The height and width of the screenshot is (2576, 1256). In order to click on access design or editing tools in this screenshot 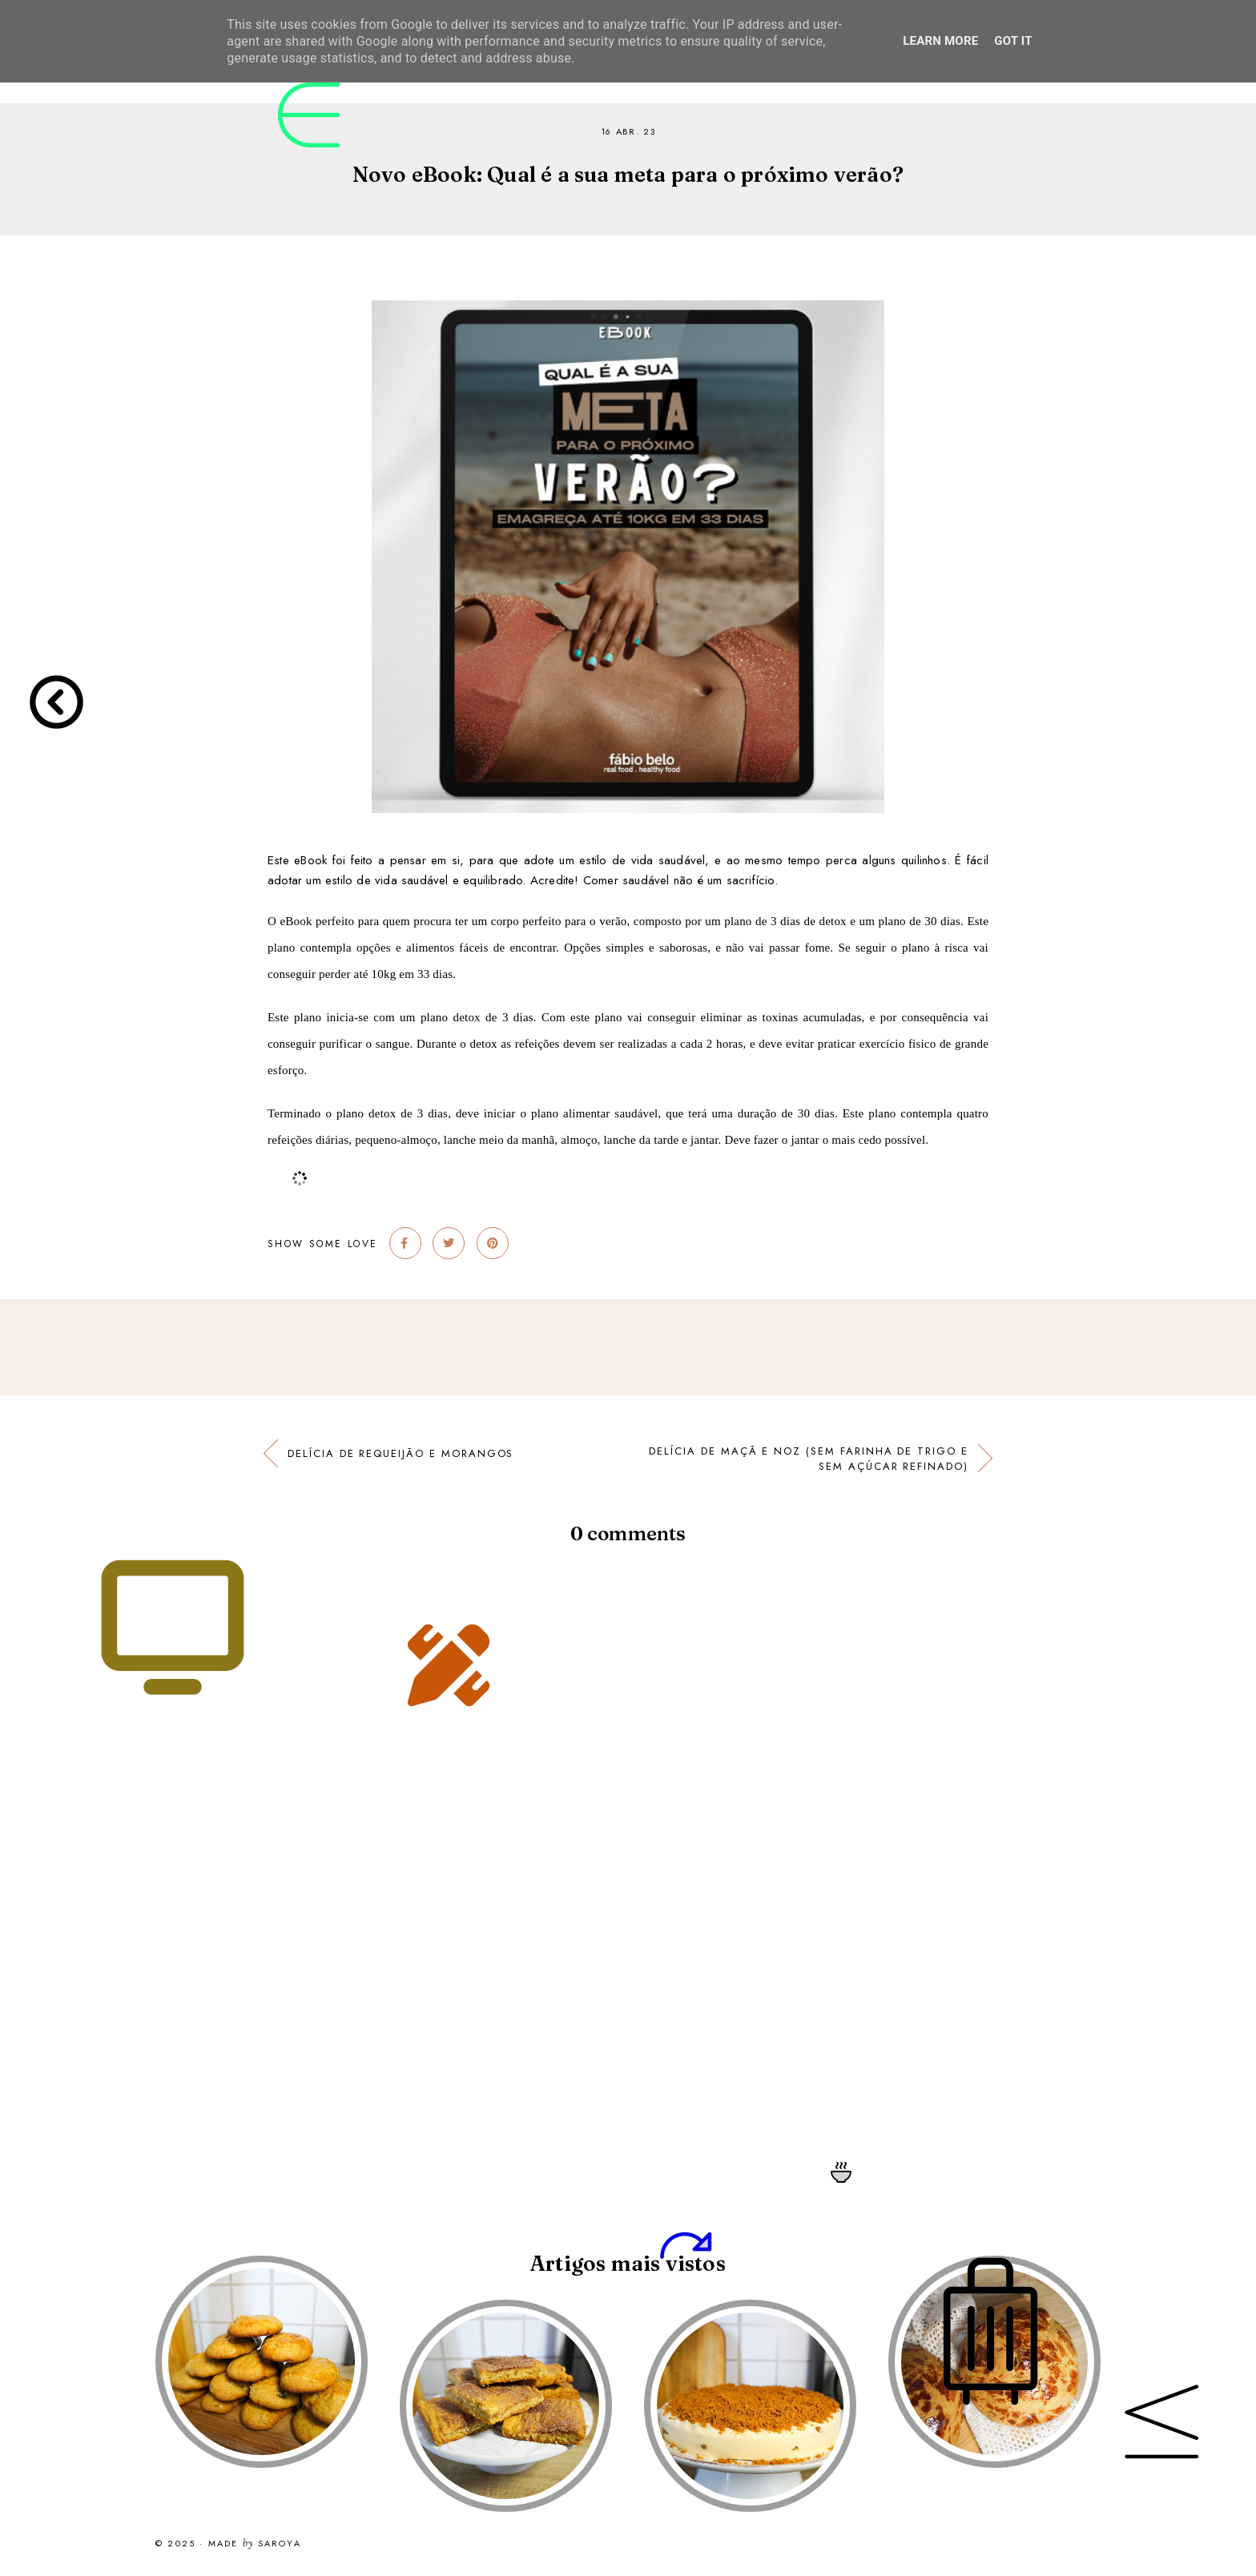, I will do `click(449, 1665)`.